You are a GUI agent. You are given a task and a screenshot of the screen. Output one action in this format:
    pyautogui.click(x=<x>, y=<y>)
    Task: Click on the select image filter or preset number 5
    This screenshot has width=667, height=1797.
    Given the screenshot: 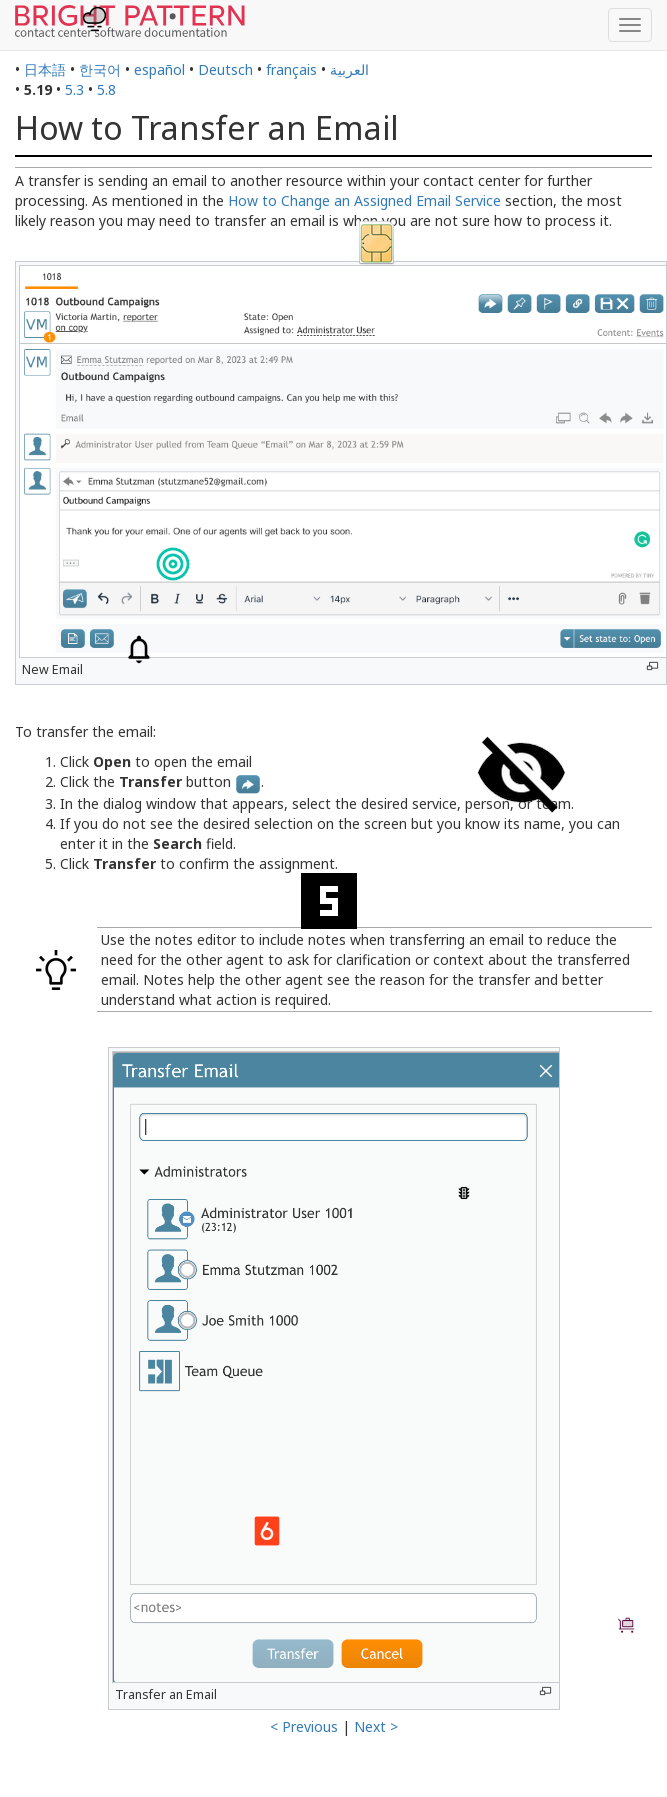 What is the action you would take?
    pyautogui.click(x=329, y=901)
    